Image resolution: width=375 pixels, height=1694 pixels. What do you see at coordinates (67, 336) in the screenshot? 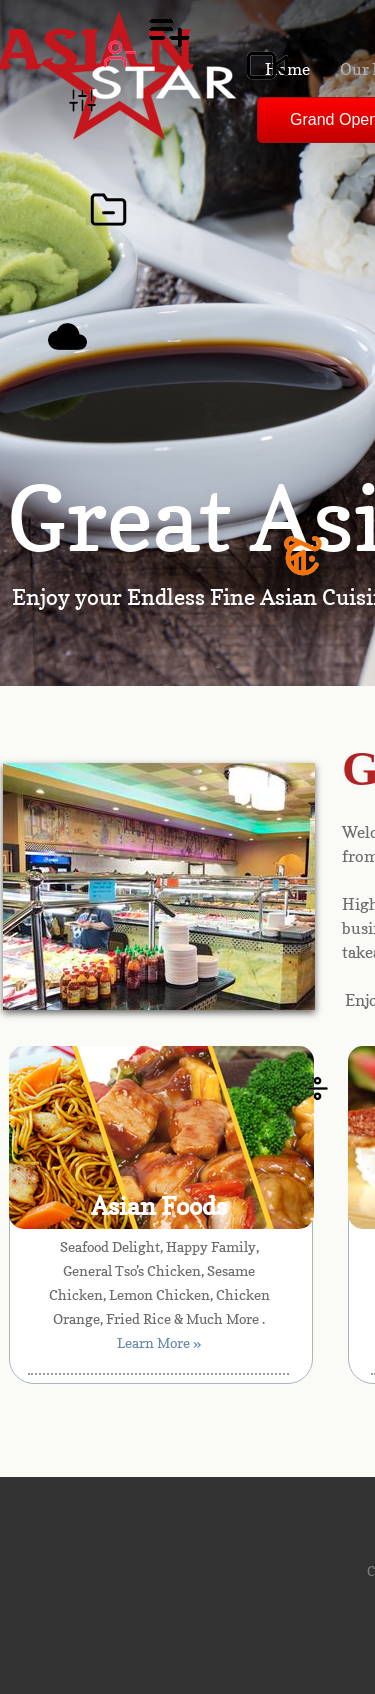
I see `cloud storage or syncing status` at bounding box center [67, 336].